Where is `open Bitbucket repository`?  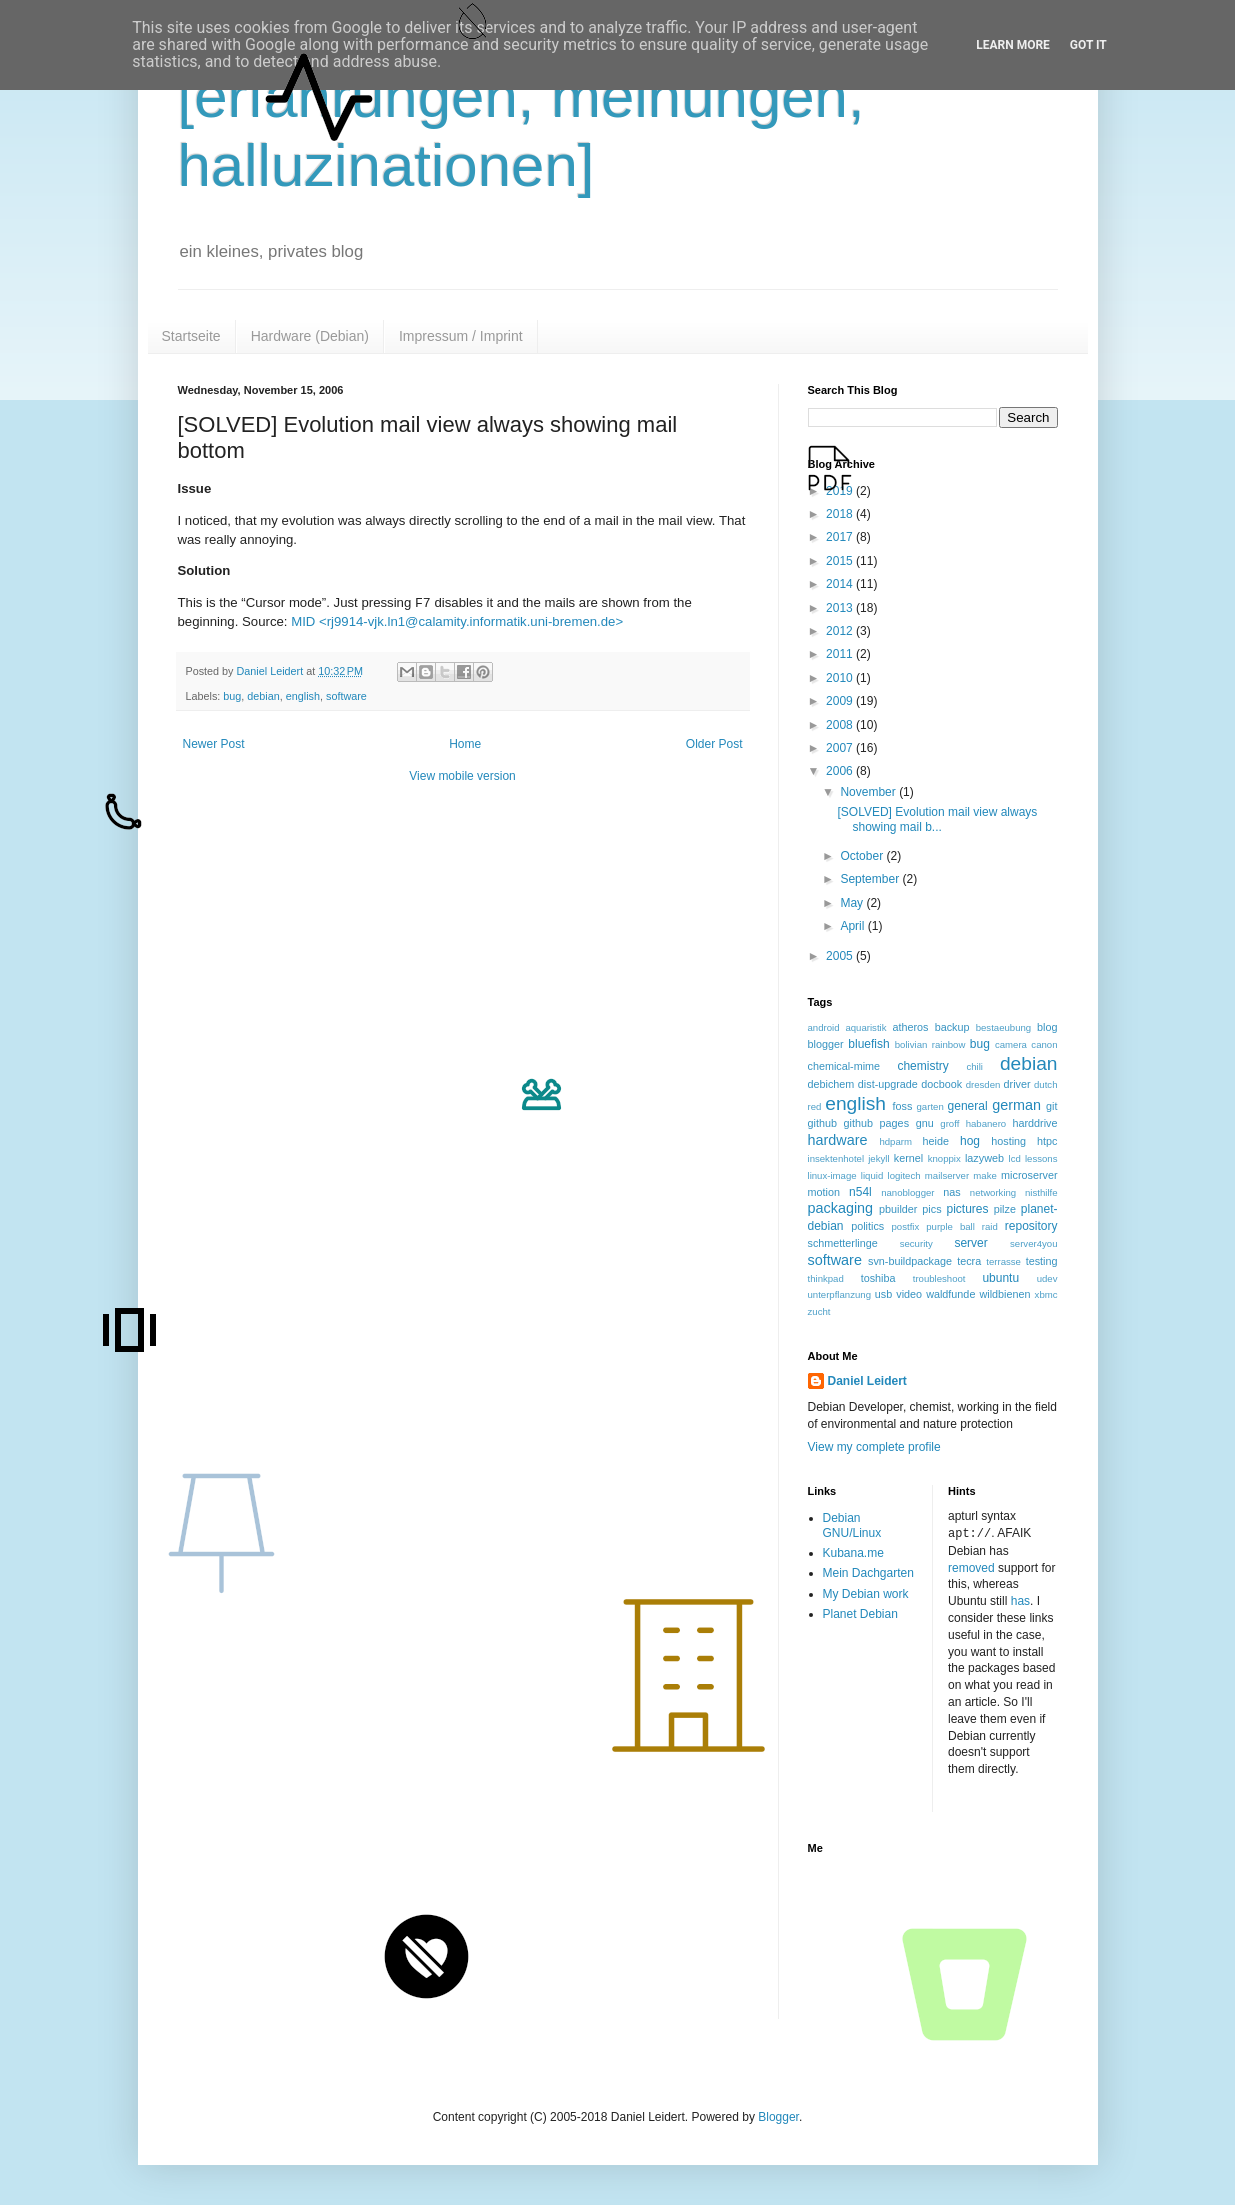
open Bitbucket repository is located at coordinates (964, 1984).